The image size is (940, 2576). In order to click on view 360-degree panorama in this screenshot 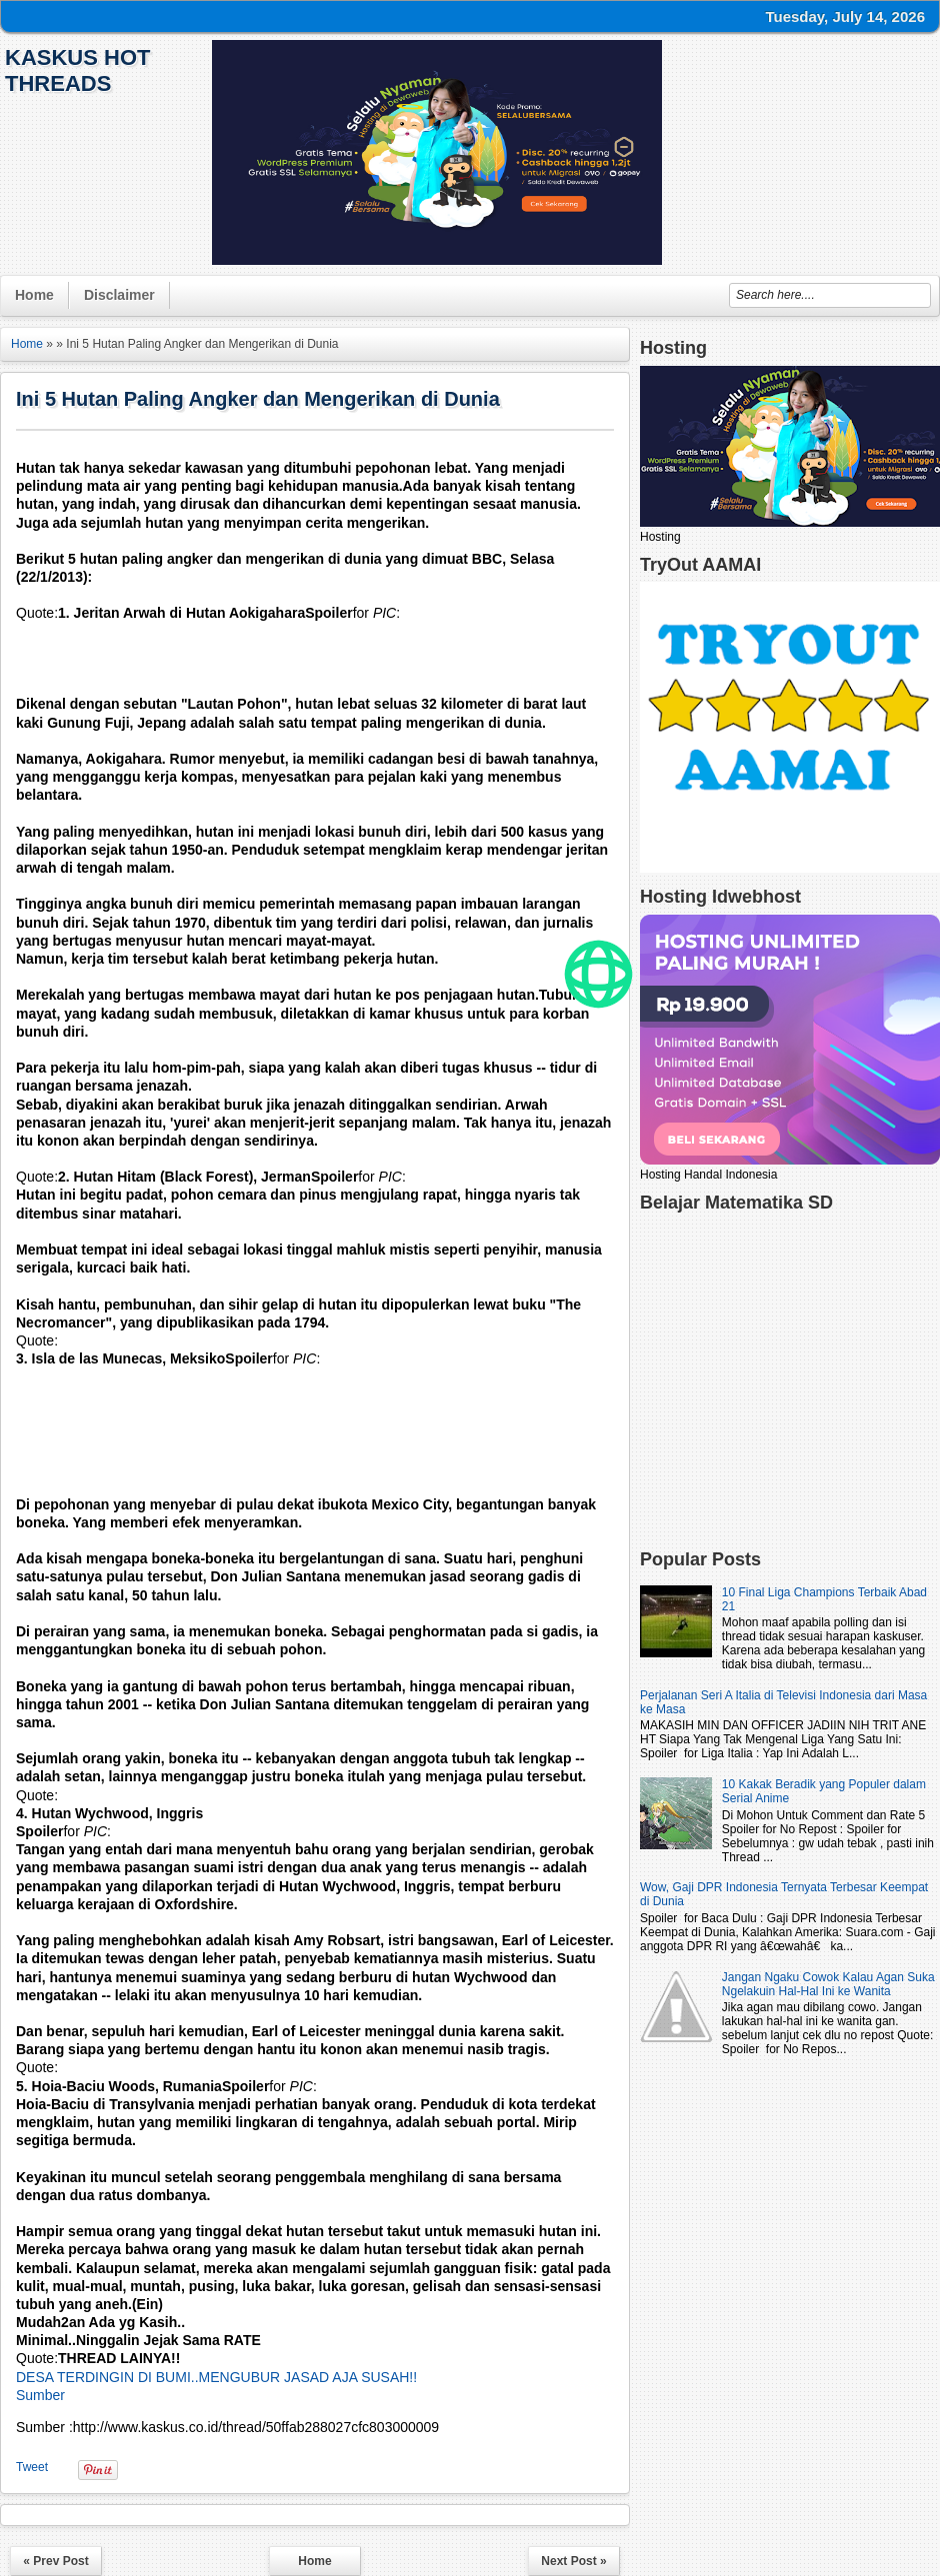, I will do `click(598, 974)`.